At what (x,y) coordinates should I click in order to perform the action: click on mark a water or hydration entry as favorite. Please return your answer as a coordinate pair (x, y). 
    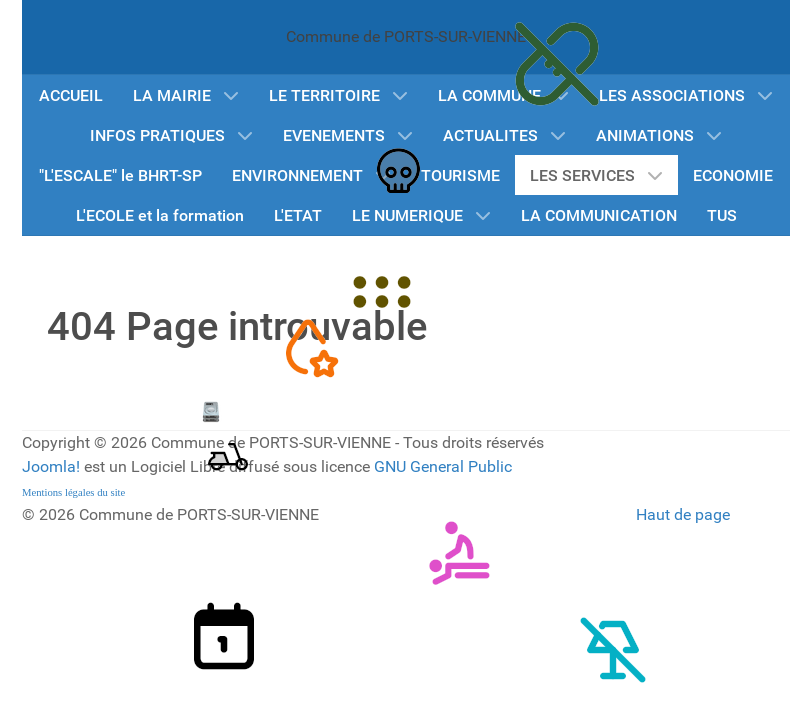
    Looking at the image, I should click on (308, 347).